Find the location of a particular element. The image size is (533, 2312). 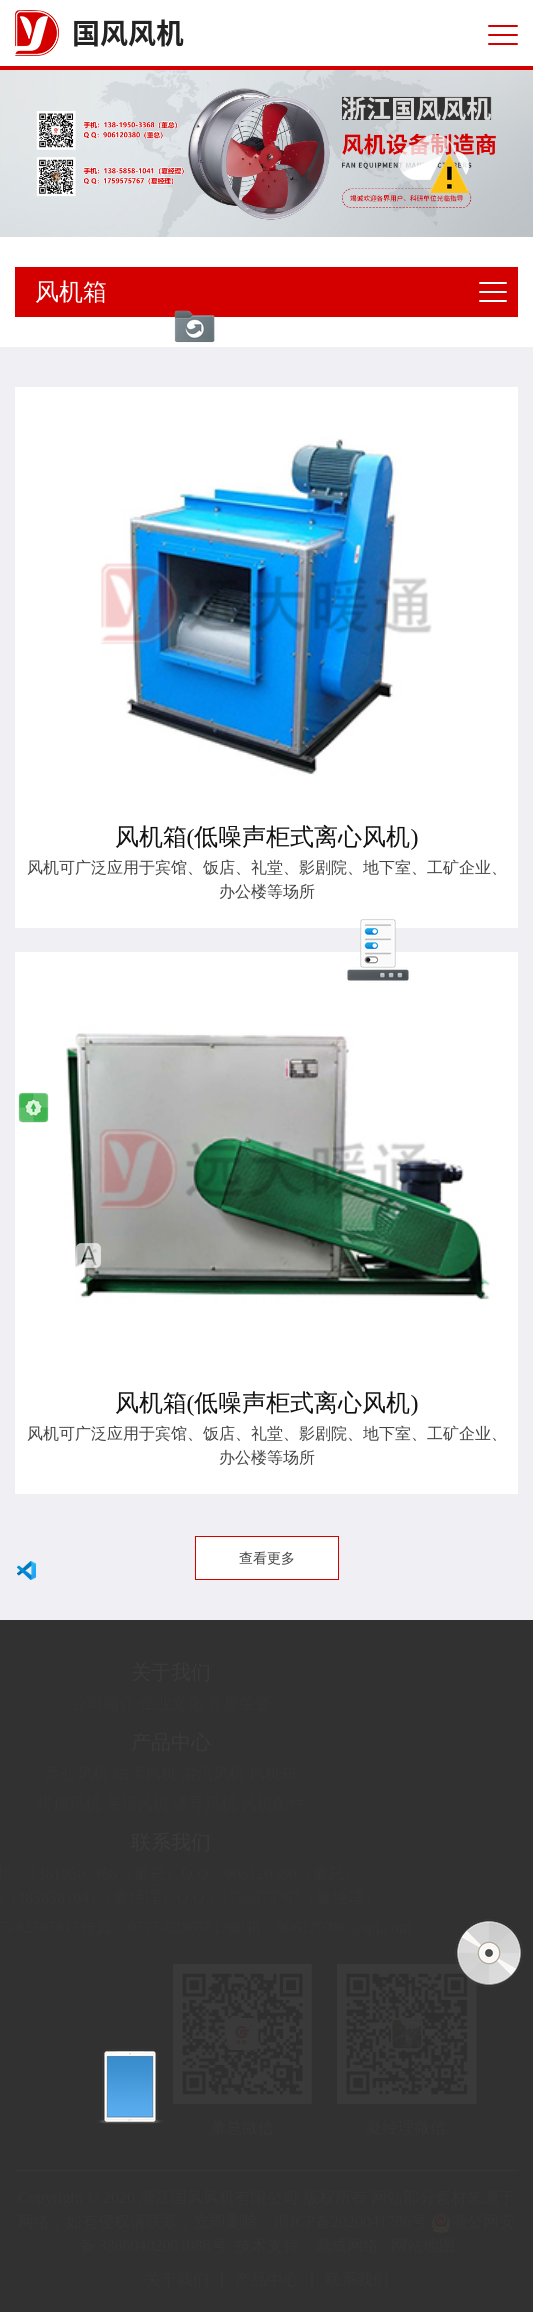

onedrive sync warning or issue detected is located at coordinates (434, 158).